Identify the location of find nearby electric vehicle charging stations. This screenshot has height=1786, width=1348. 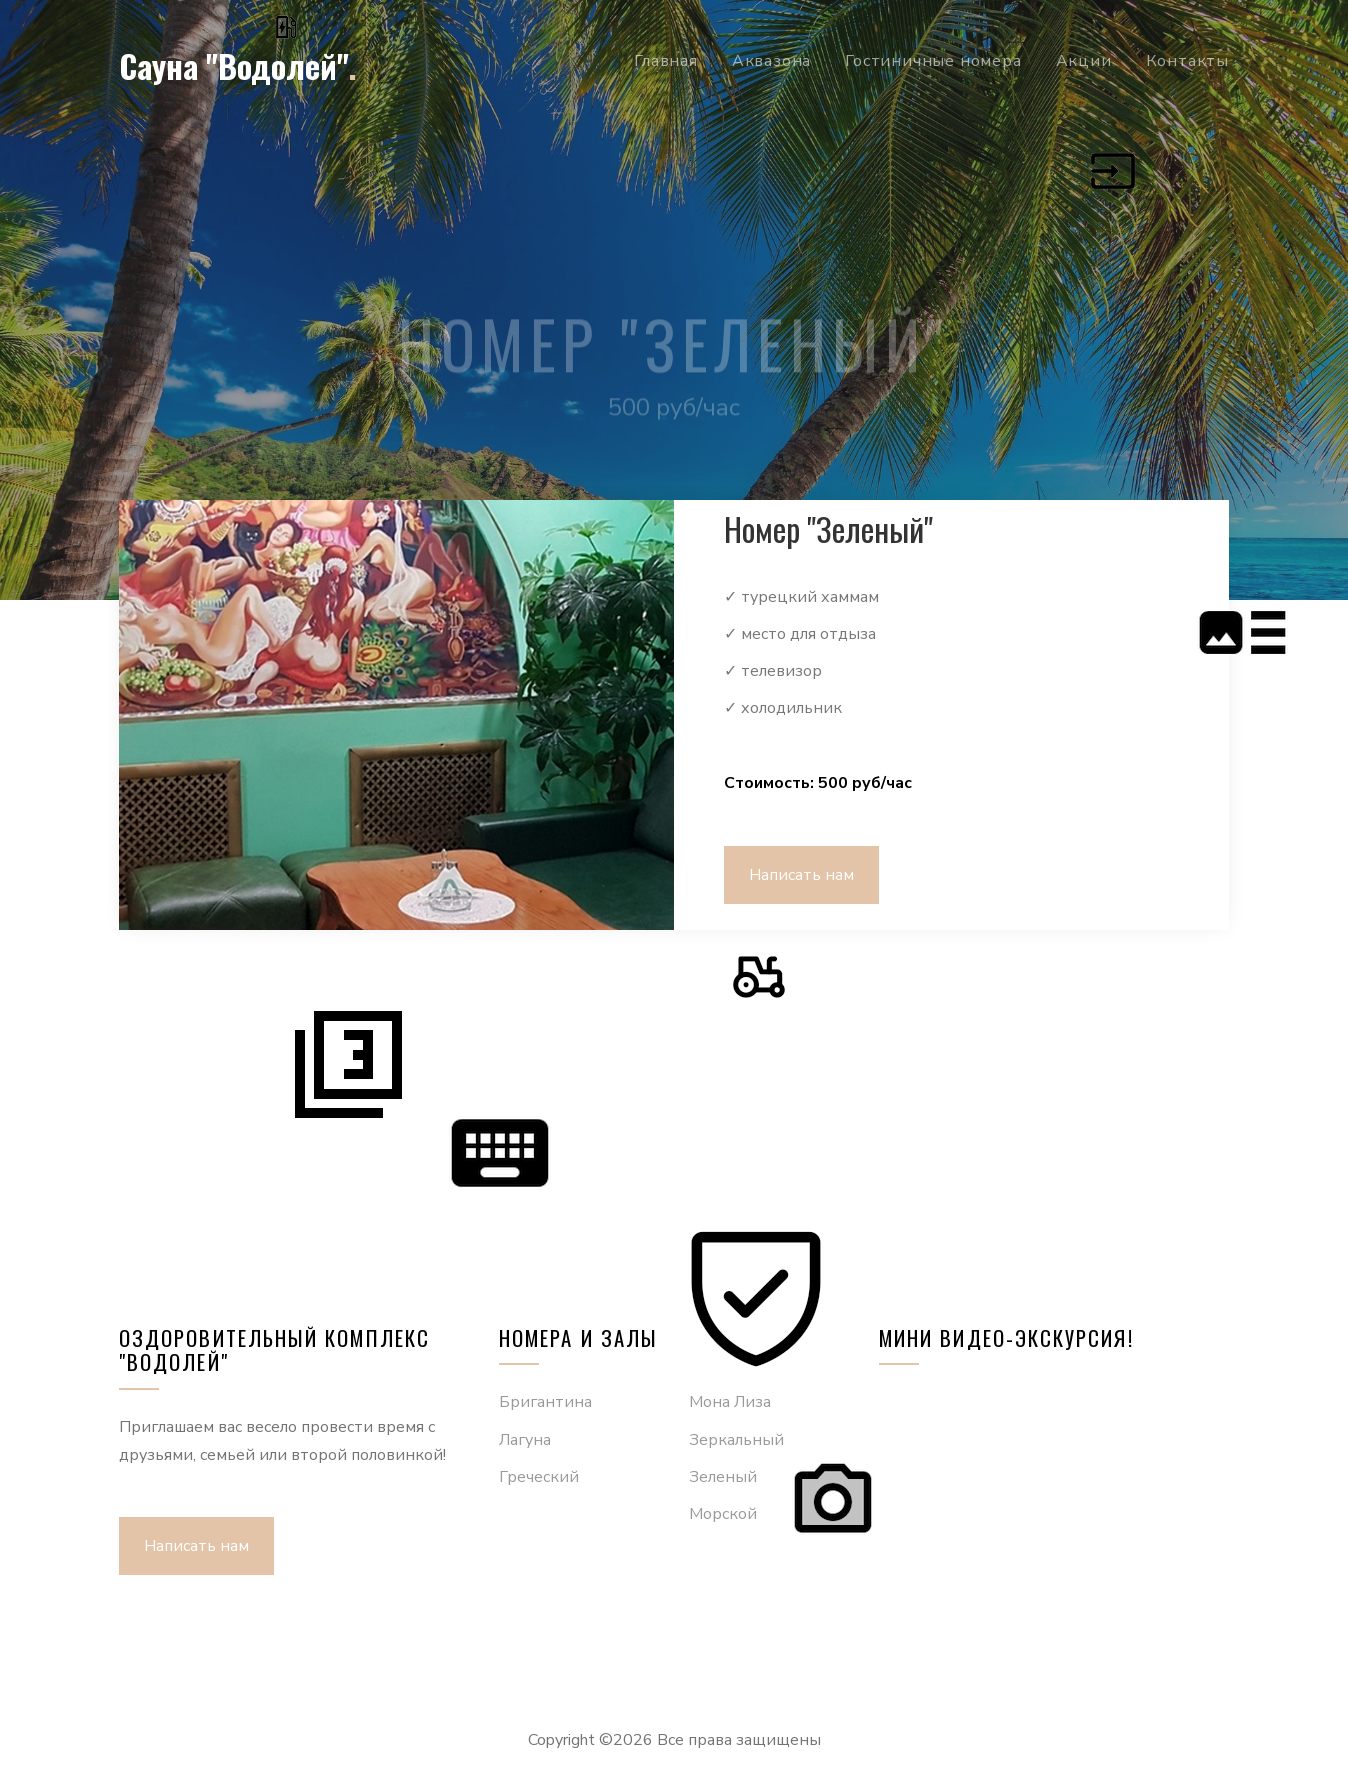
(286, 27).